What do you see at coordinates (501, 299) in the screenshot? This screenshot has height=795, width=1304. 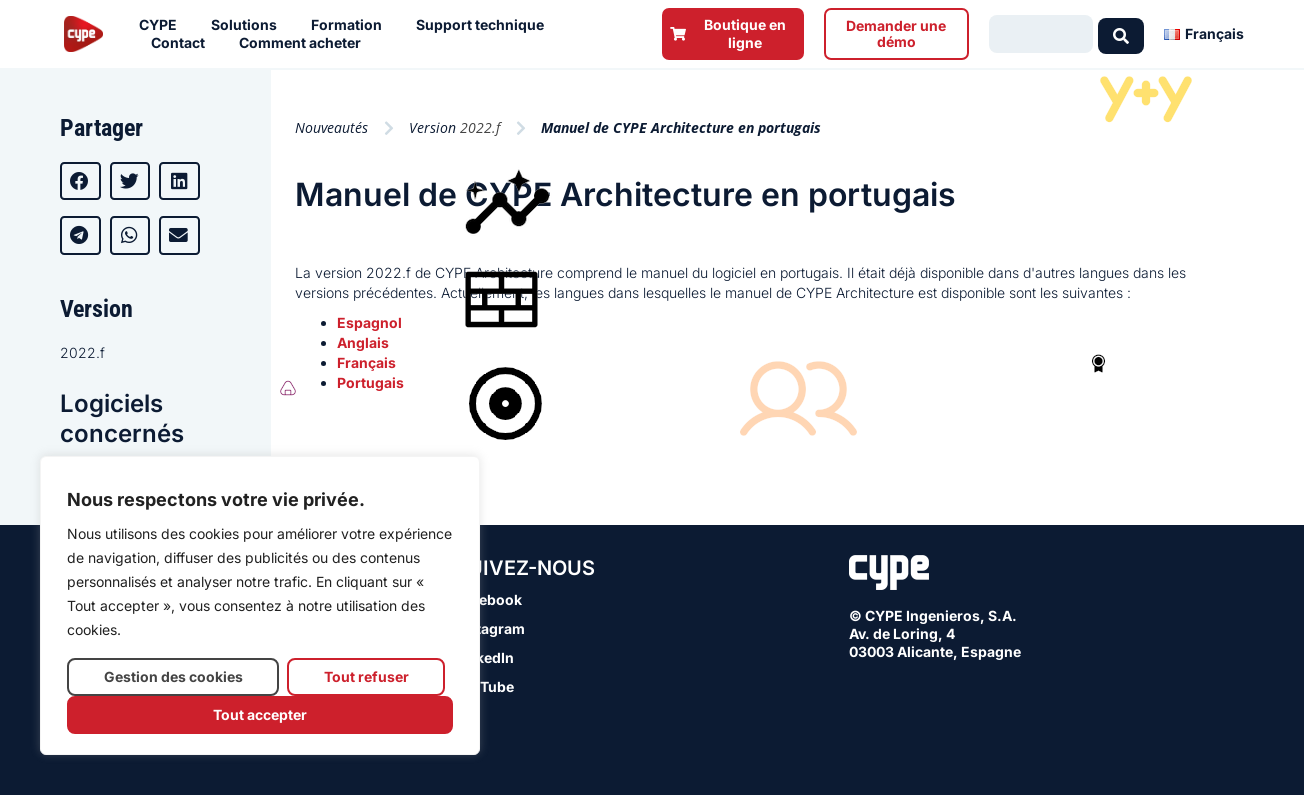 I see `access firewall or security settings` at bounding box center [501, 299].